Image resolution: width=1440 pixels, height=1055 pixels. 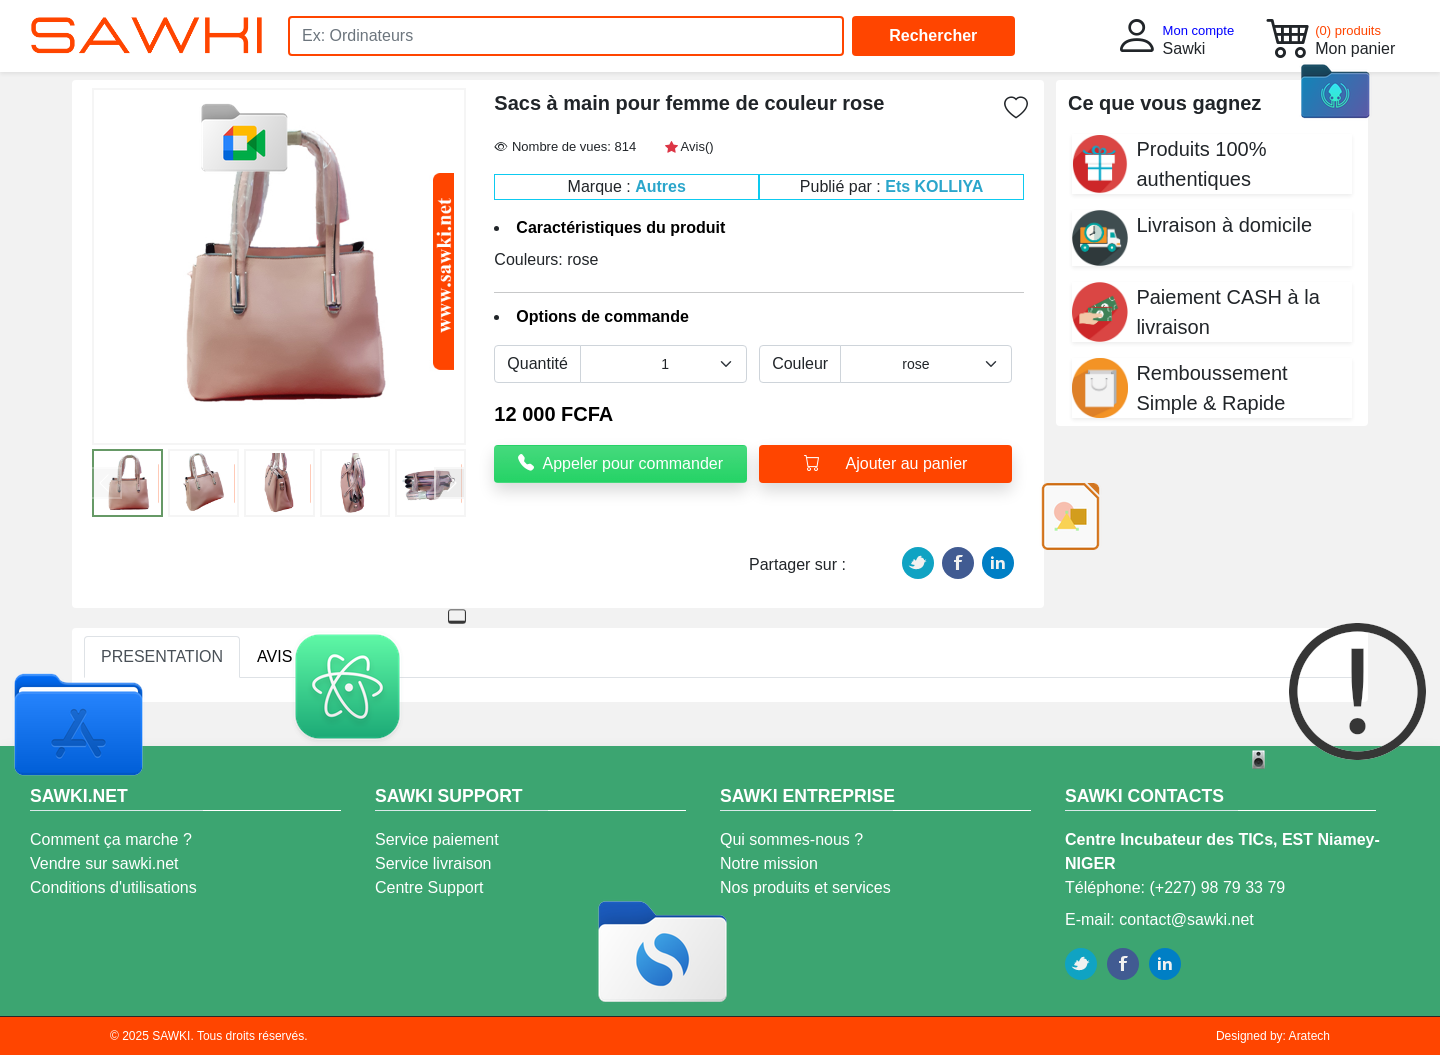 What do you see at coordinates (457, 616) in the screenshot?
I see `open the photos or gallery app` at bounding box center [457, 616].